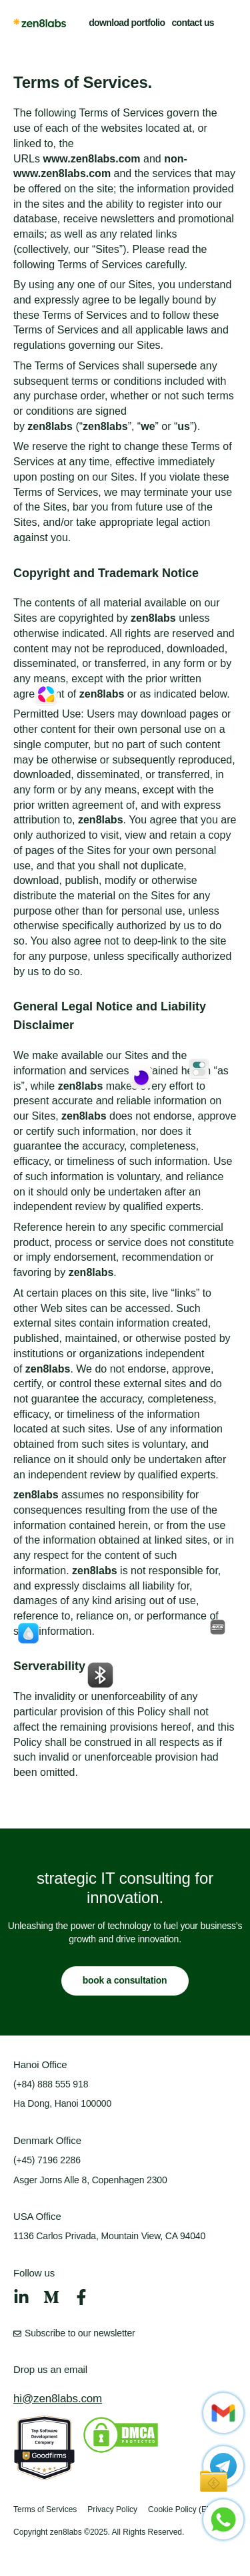 The width and height of the screenshot is (250, 2576). I want to click on launch need for speed underground 2 game, so click(217, 1627).